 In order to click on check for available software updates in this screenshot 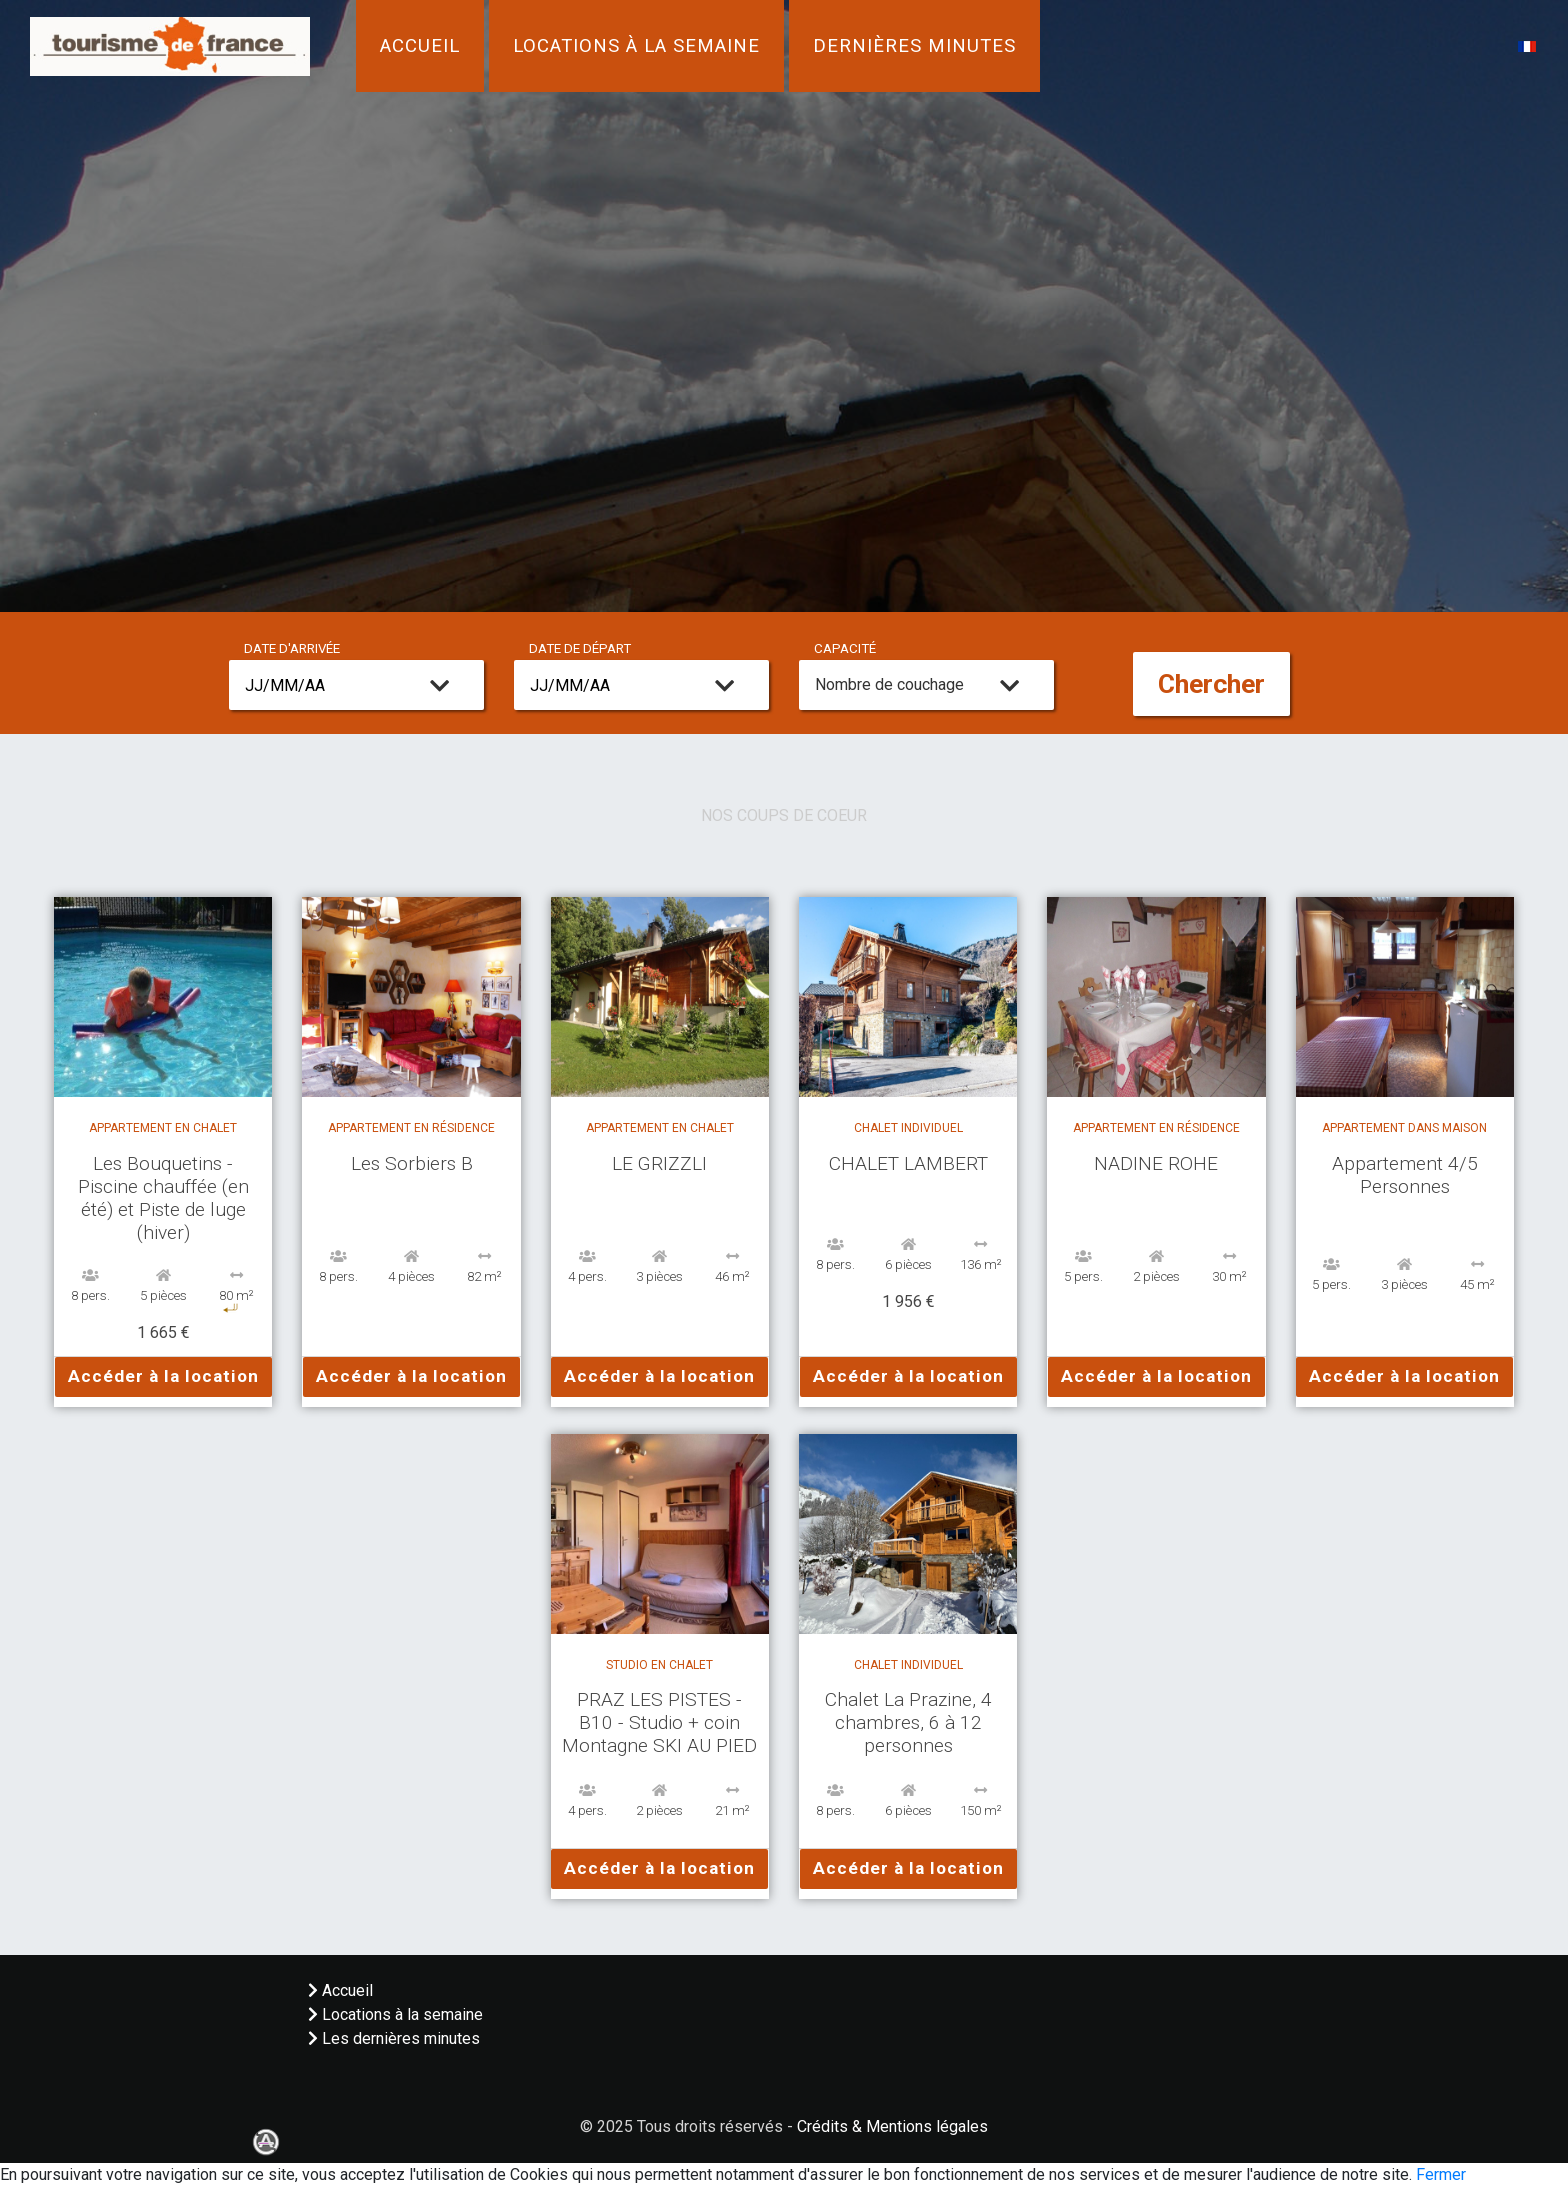, I will do `click(266, 2142)`.